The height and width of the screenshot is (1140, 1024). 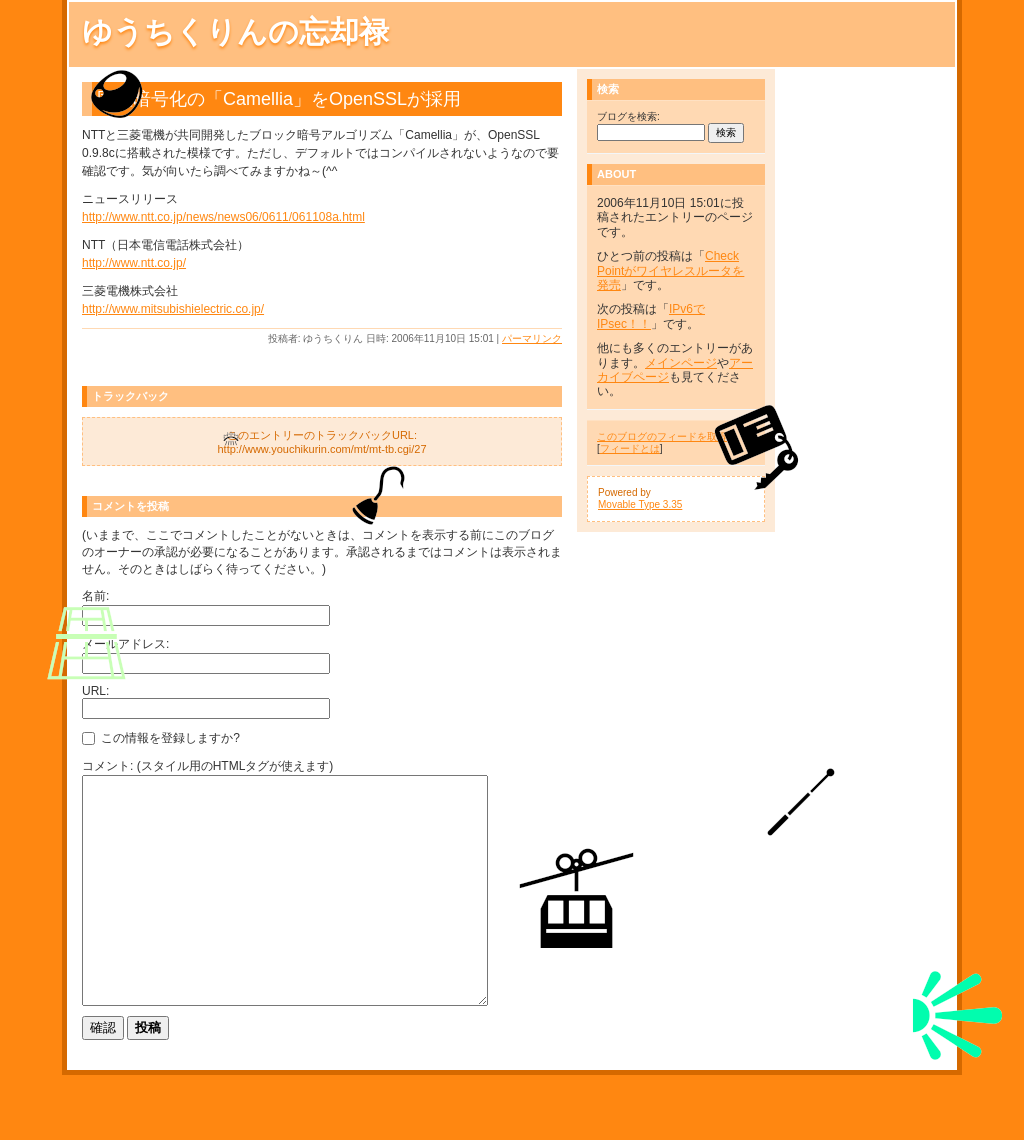 I want to click on access room or door with keycard, so click(x=756, y=447).